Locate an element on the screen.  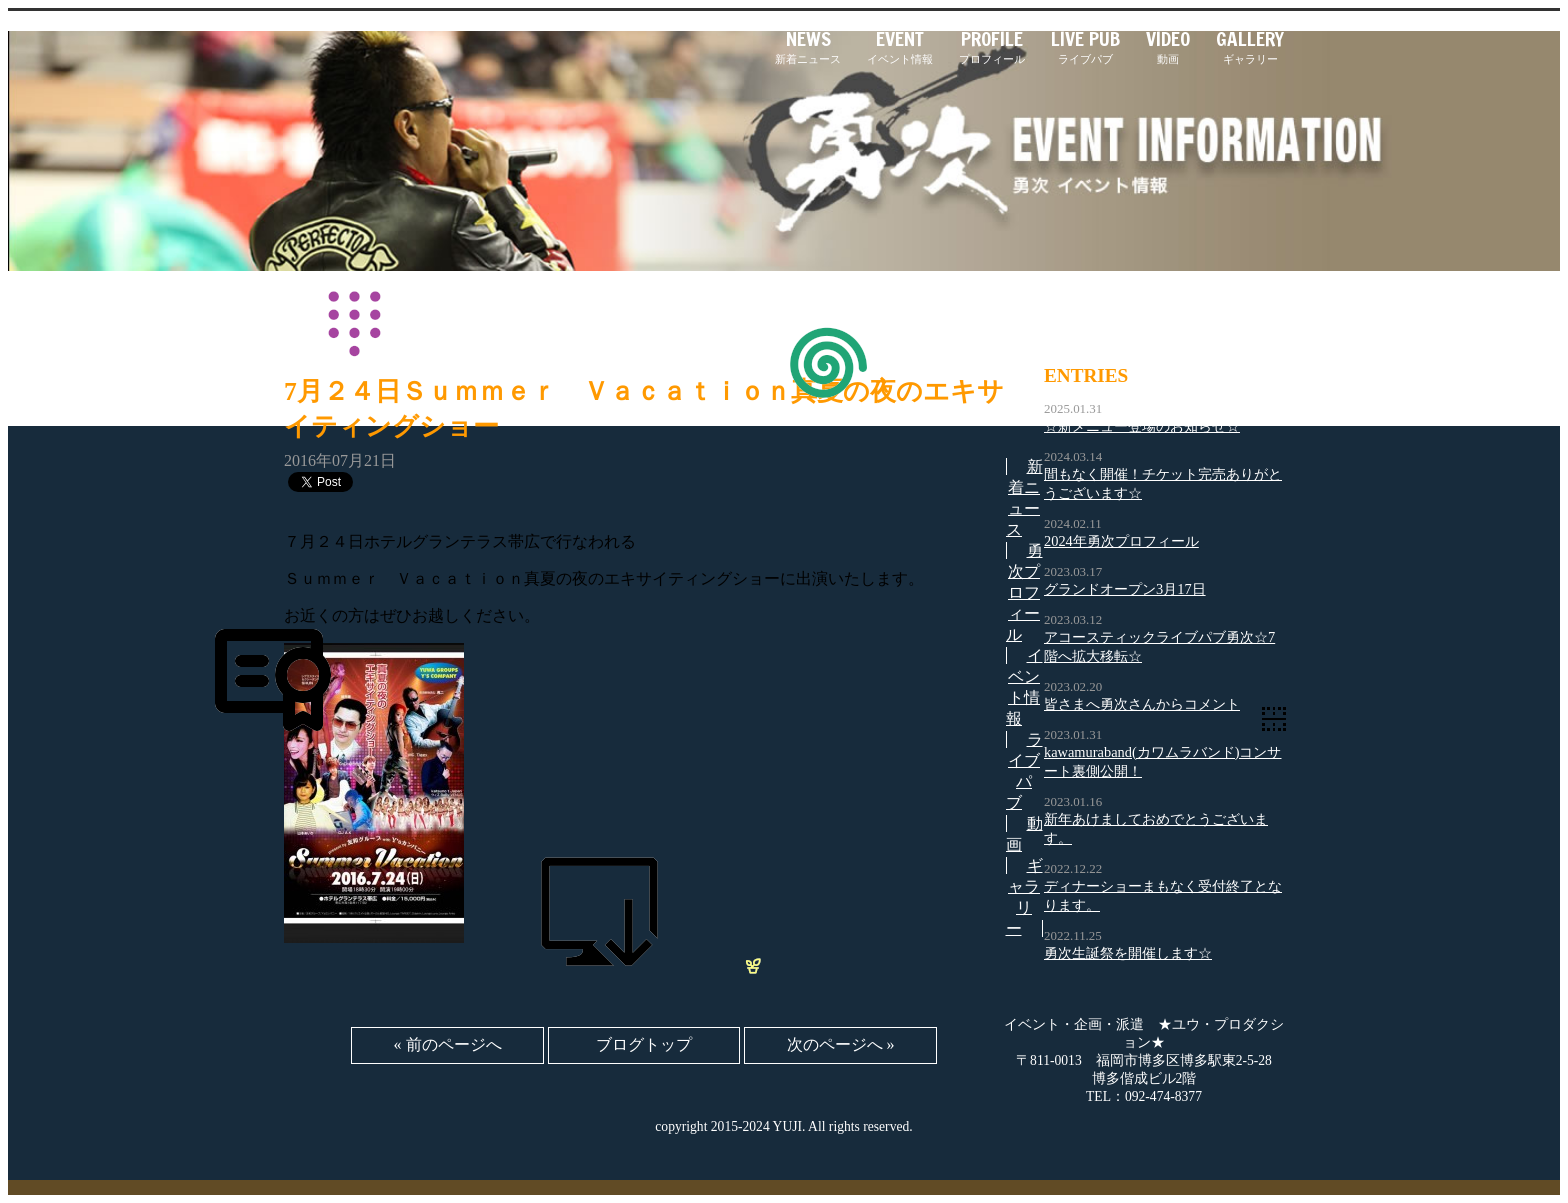
view your certificates or credentials is located at coordinates (269, 675).